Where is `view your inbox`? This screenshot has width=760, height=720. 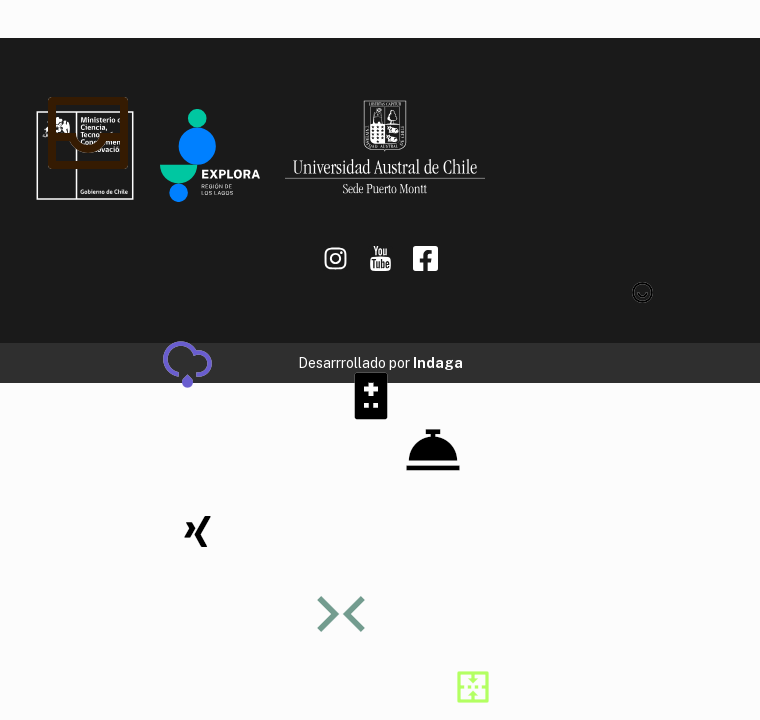
view your inbox is located at coordinates (88, 133).